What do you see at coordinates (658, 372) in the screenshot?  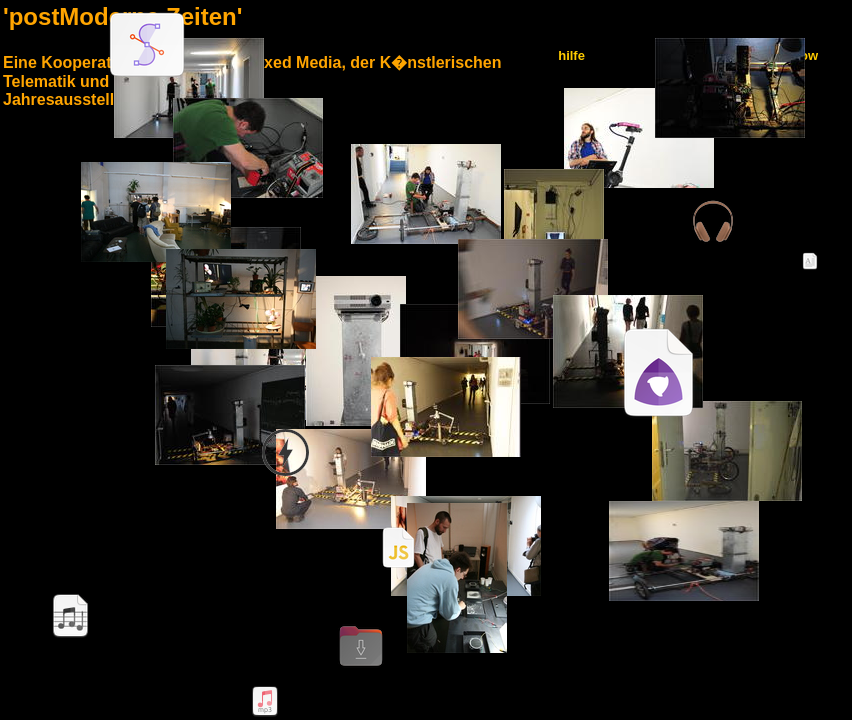 I see `meson build system configuration file` at bounding box center [658, 372].